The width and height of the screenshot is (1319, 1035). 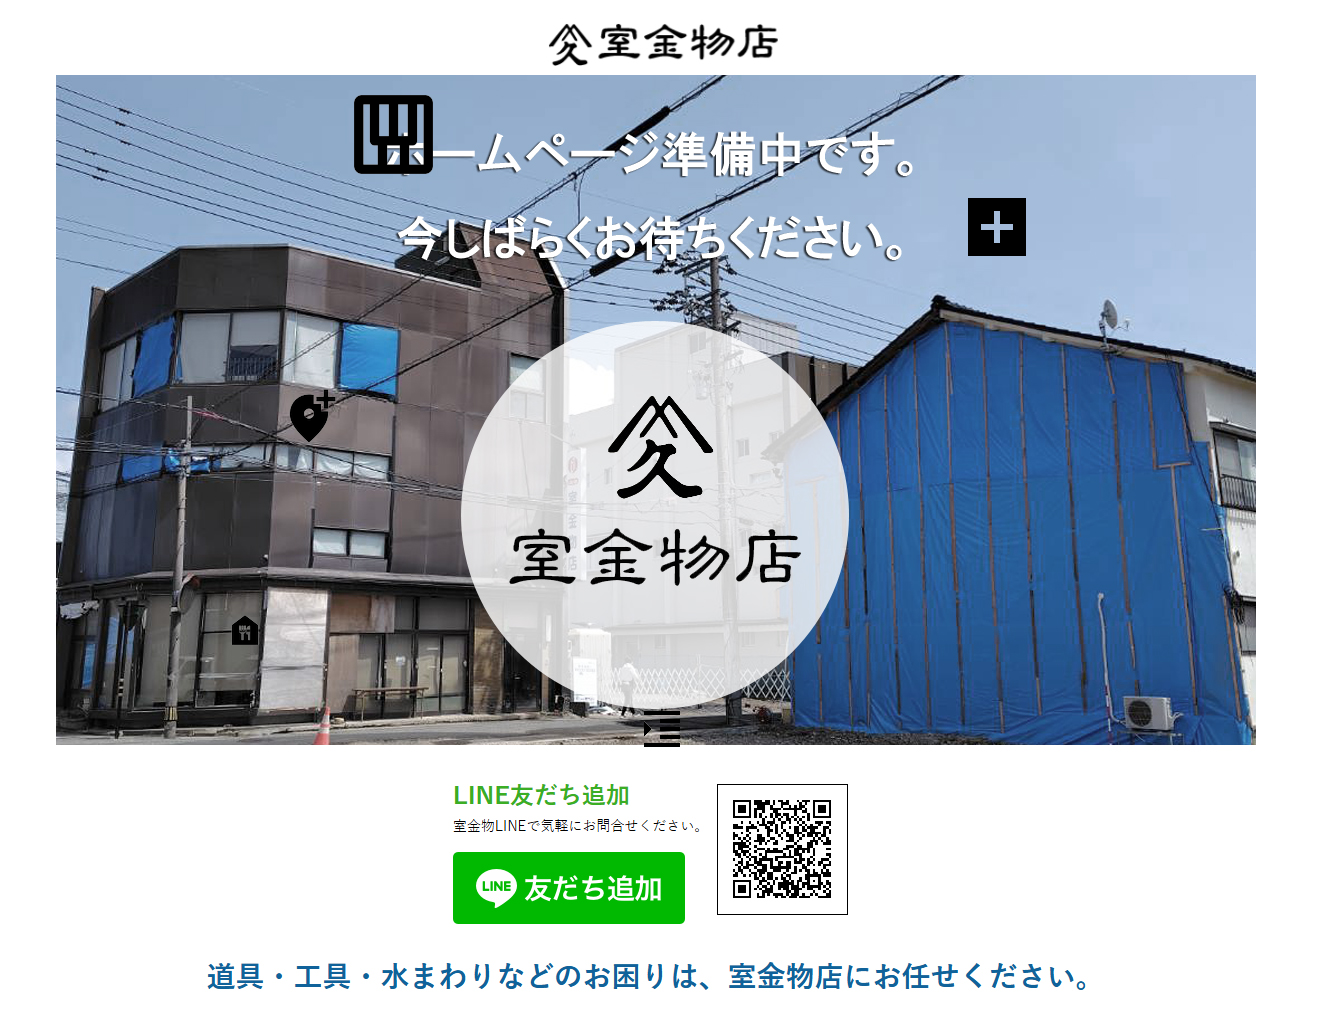 I want to click on add a new item or content, so click(x=997, y=227).